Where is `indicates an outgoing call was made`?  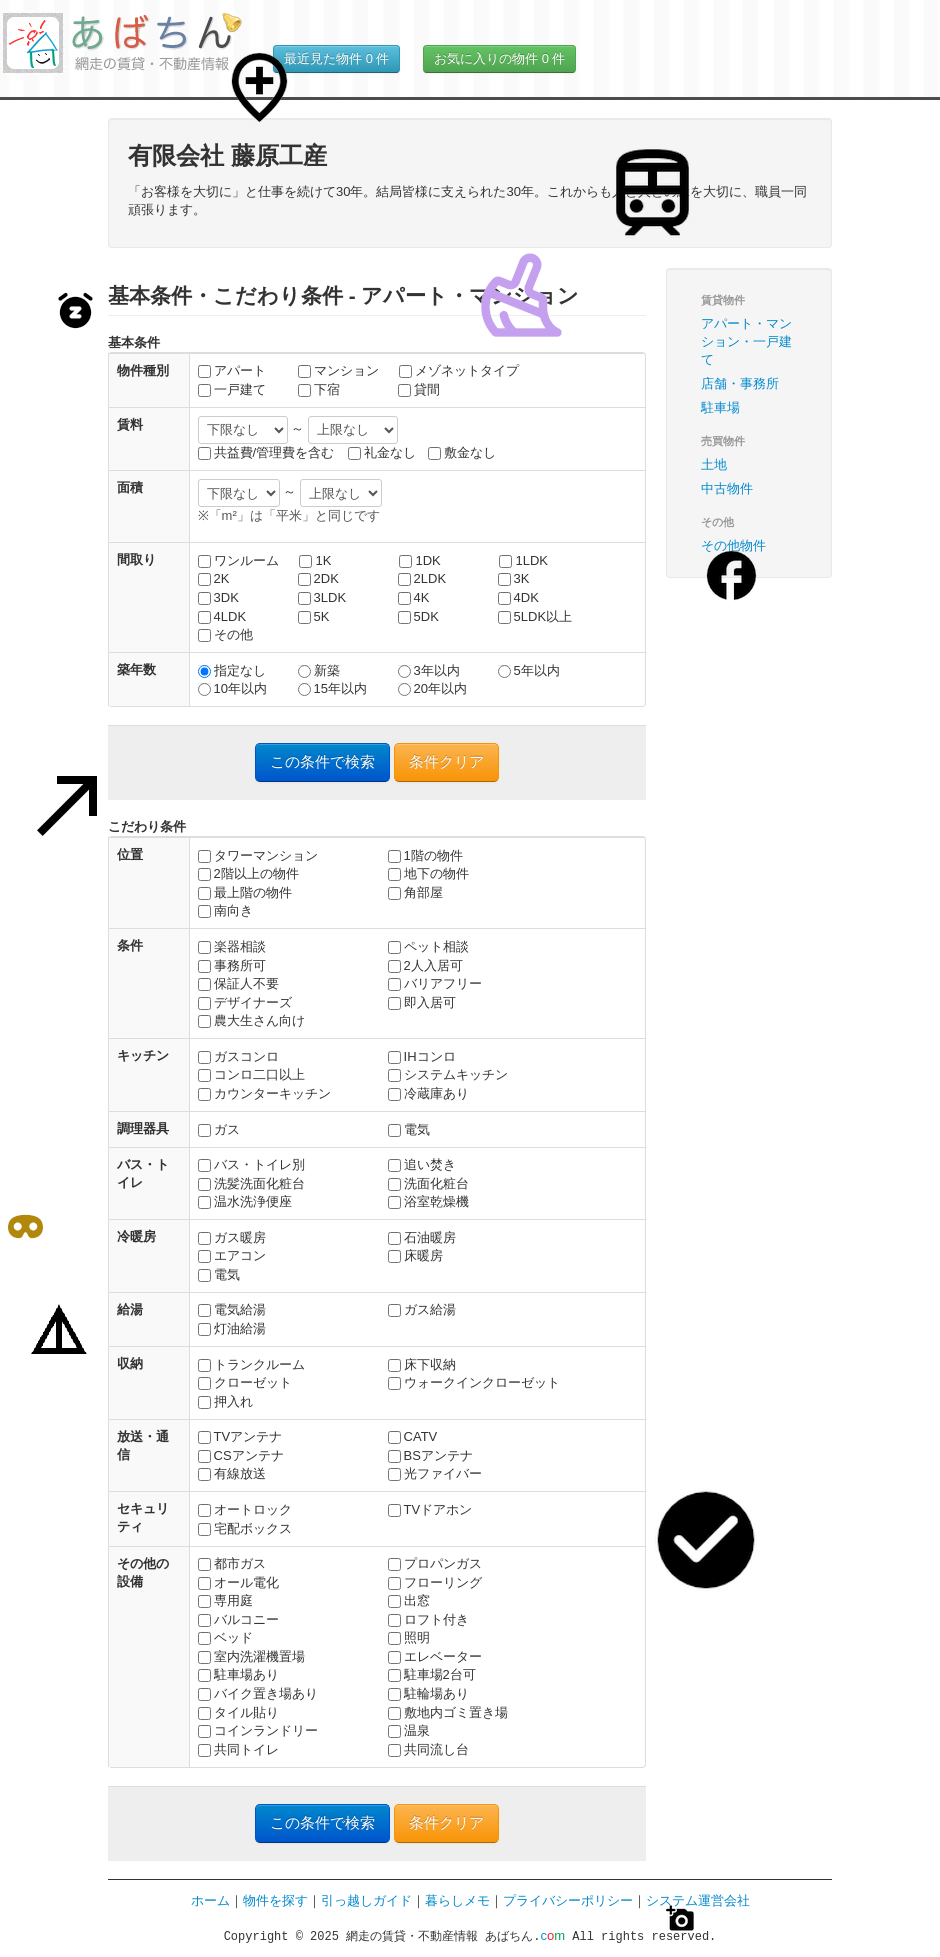 indicates an outgoing call was made is located at coordinates (69, 804).